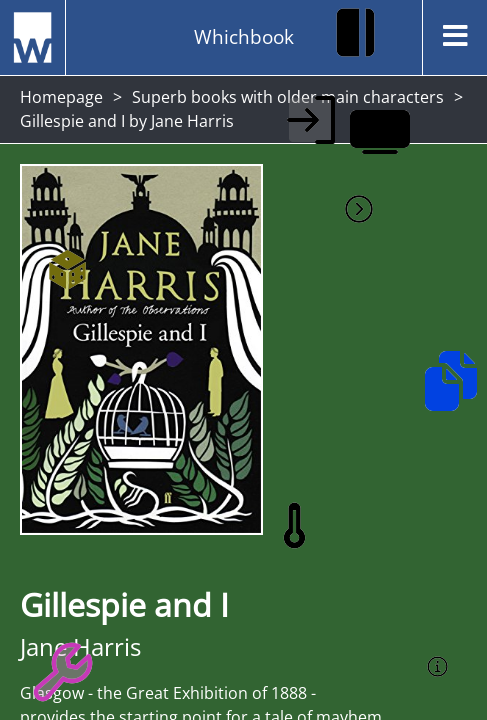 The height and width of the screenshot is (720, 487). Describe the element at coordinates (451, 381) in the screenshot. I see `view all documents` at that location.